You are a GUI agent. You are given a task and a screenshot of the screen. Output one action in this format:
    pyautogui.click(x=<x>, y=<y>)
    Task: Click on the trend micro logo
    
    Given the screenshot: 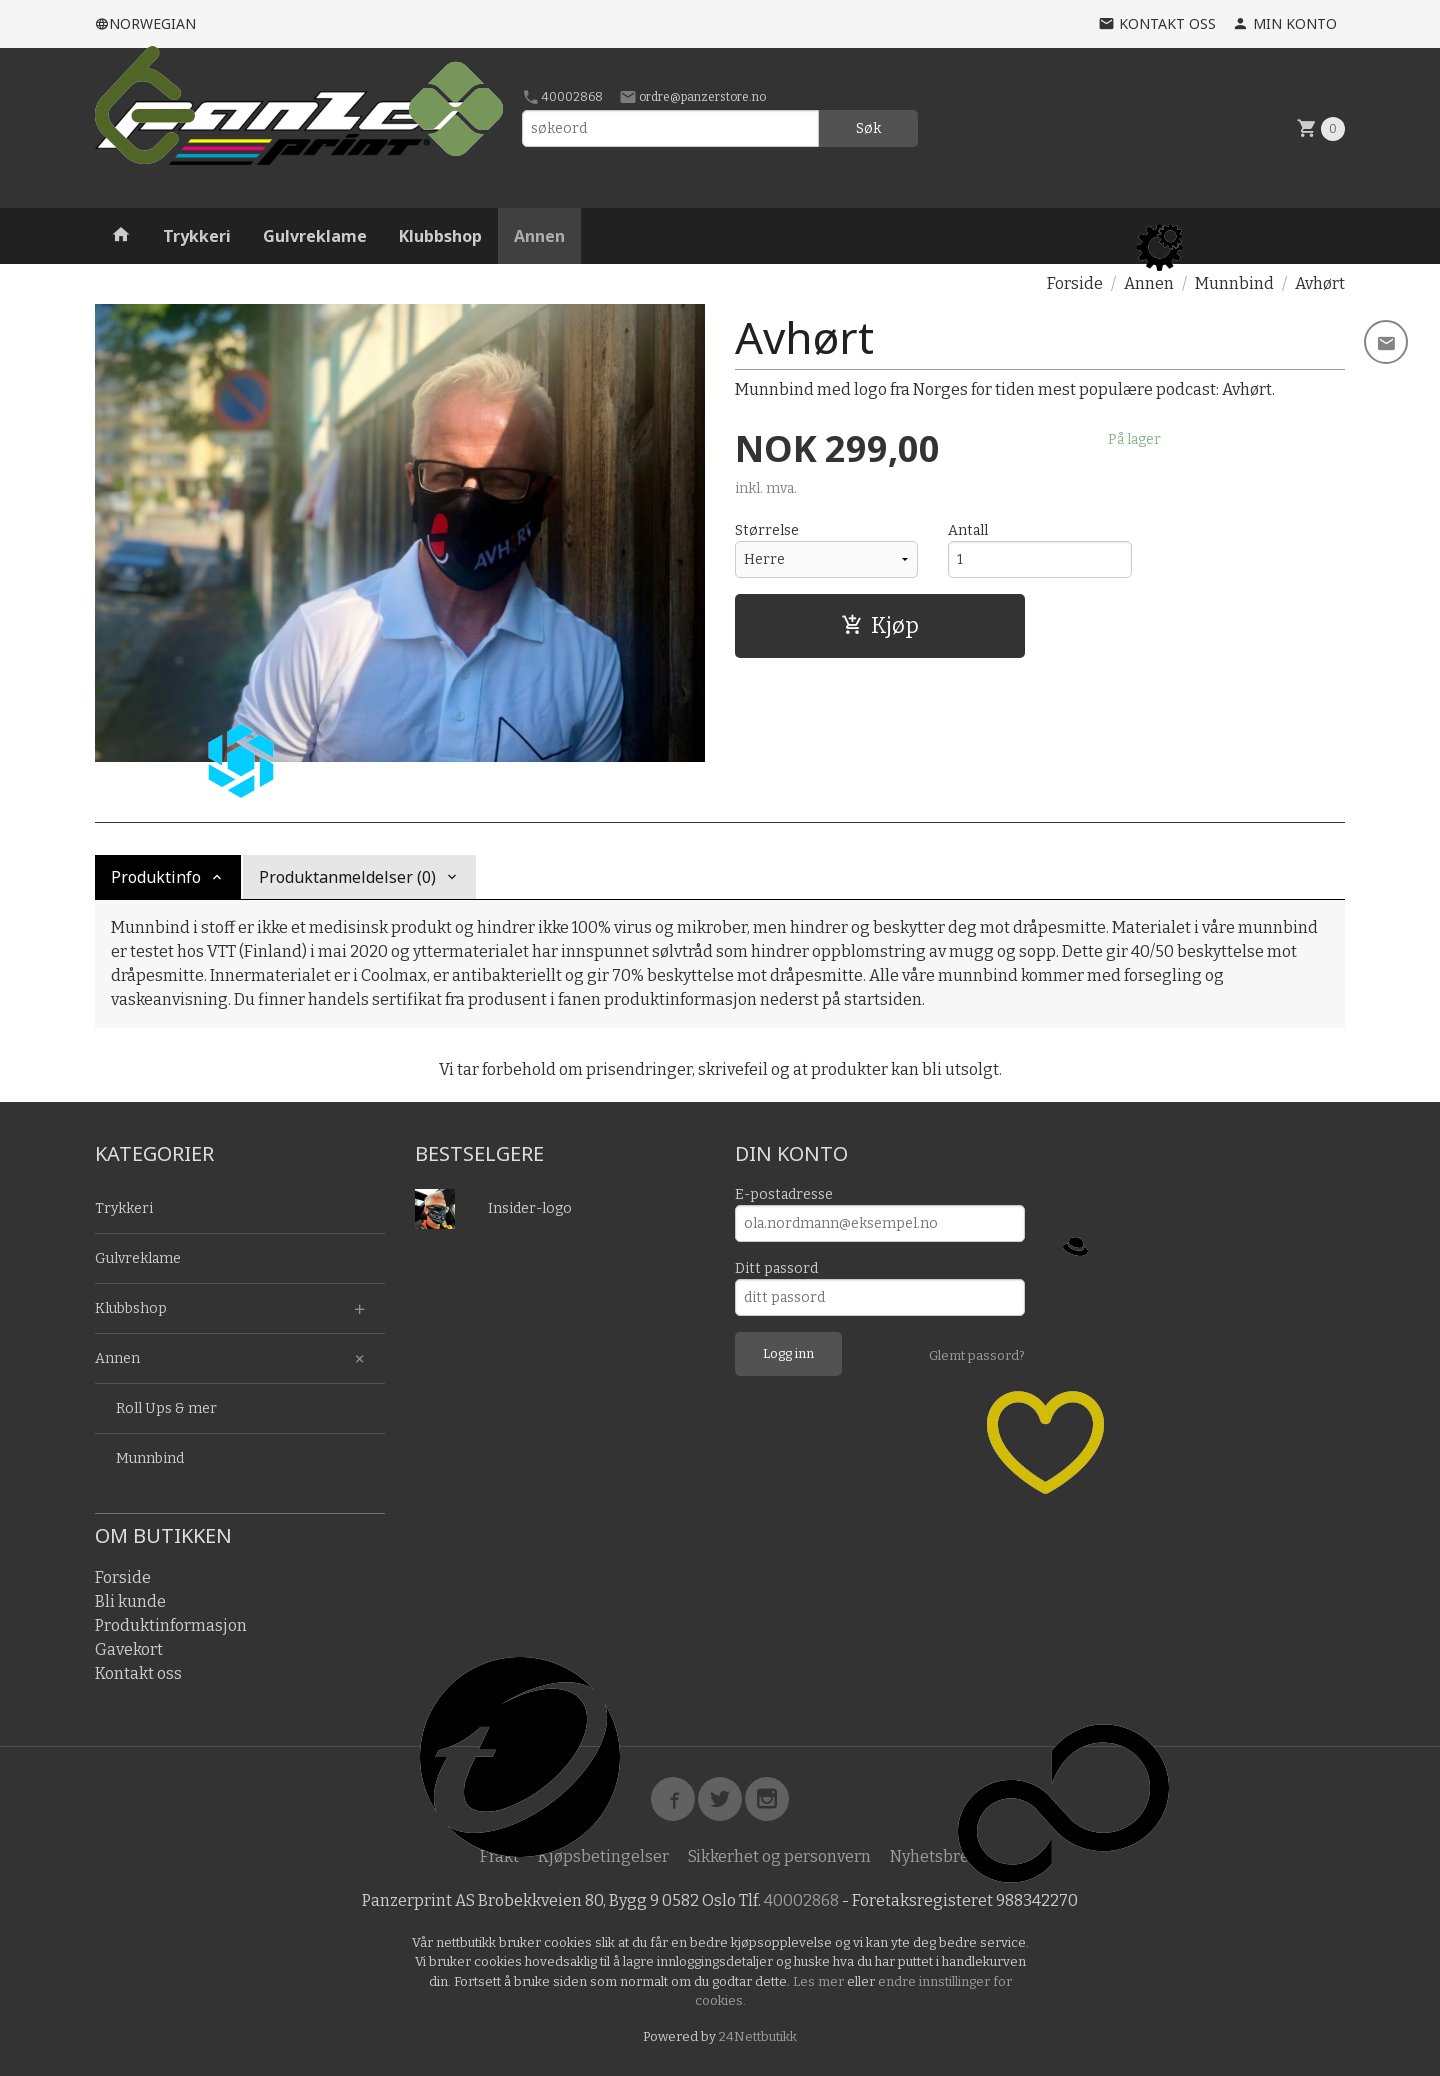 What is the action you would take?
    pyautogui.click(x=520, y=1757)
    